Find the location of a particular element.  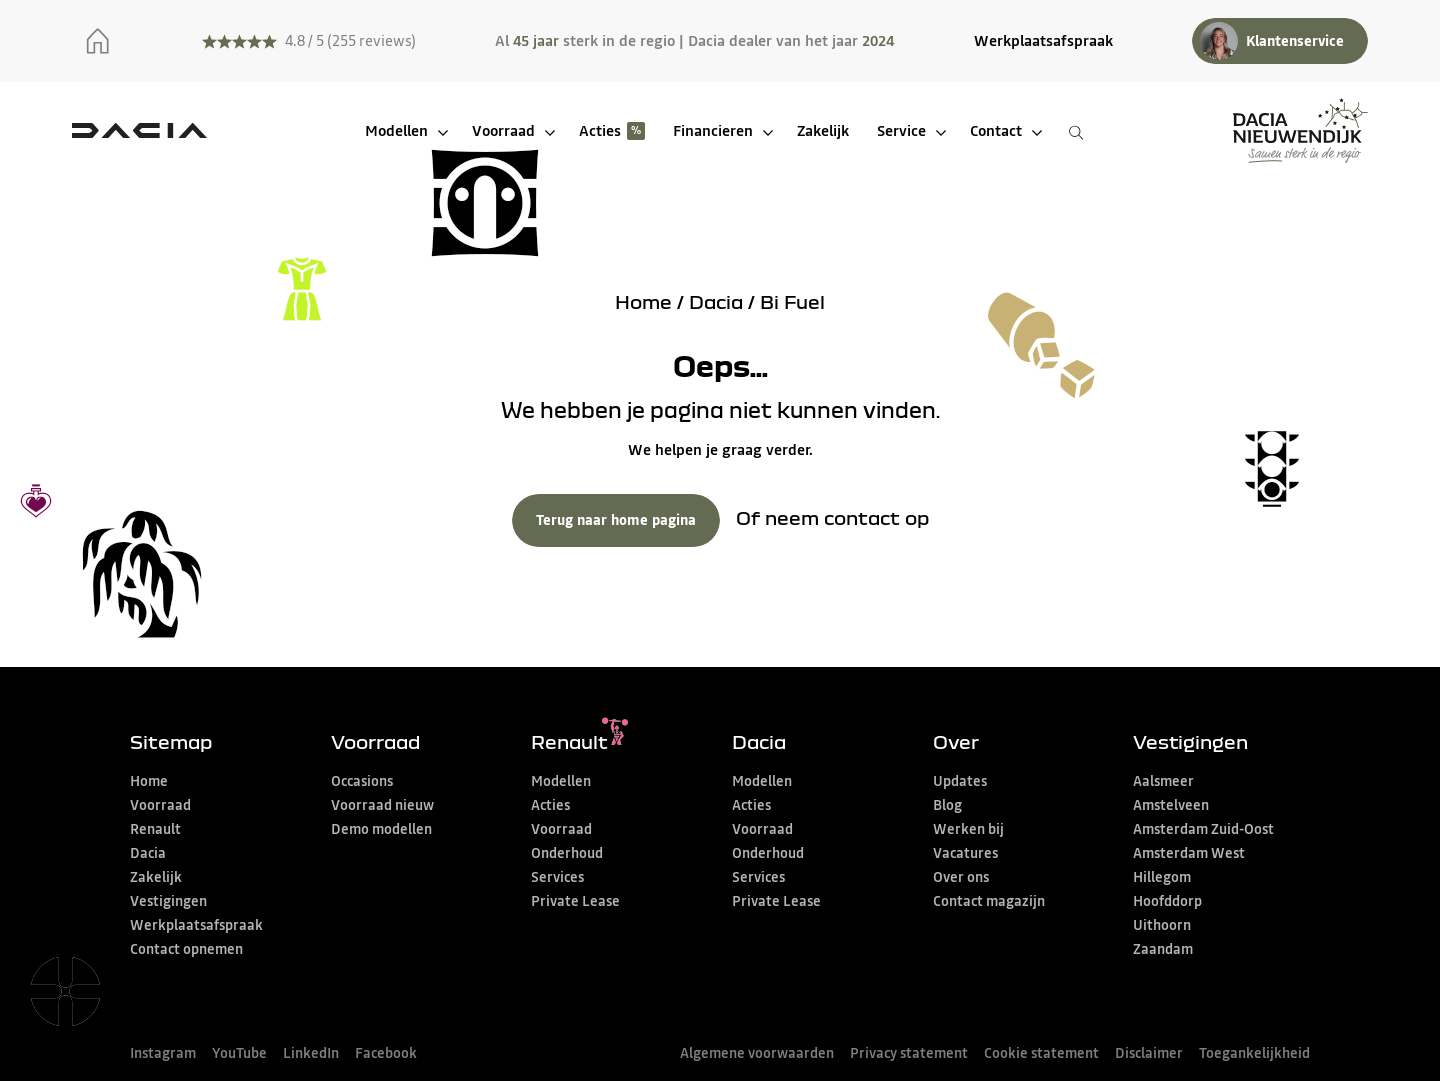

target or crosshair indicator is located at coordinates (65, 991).